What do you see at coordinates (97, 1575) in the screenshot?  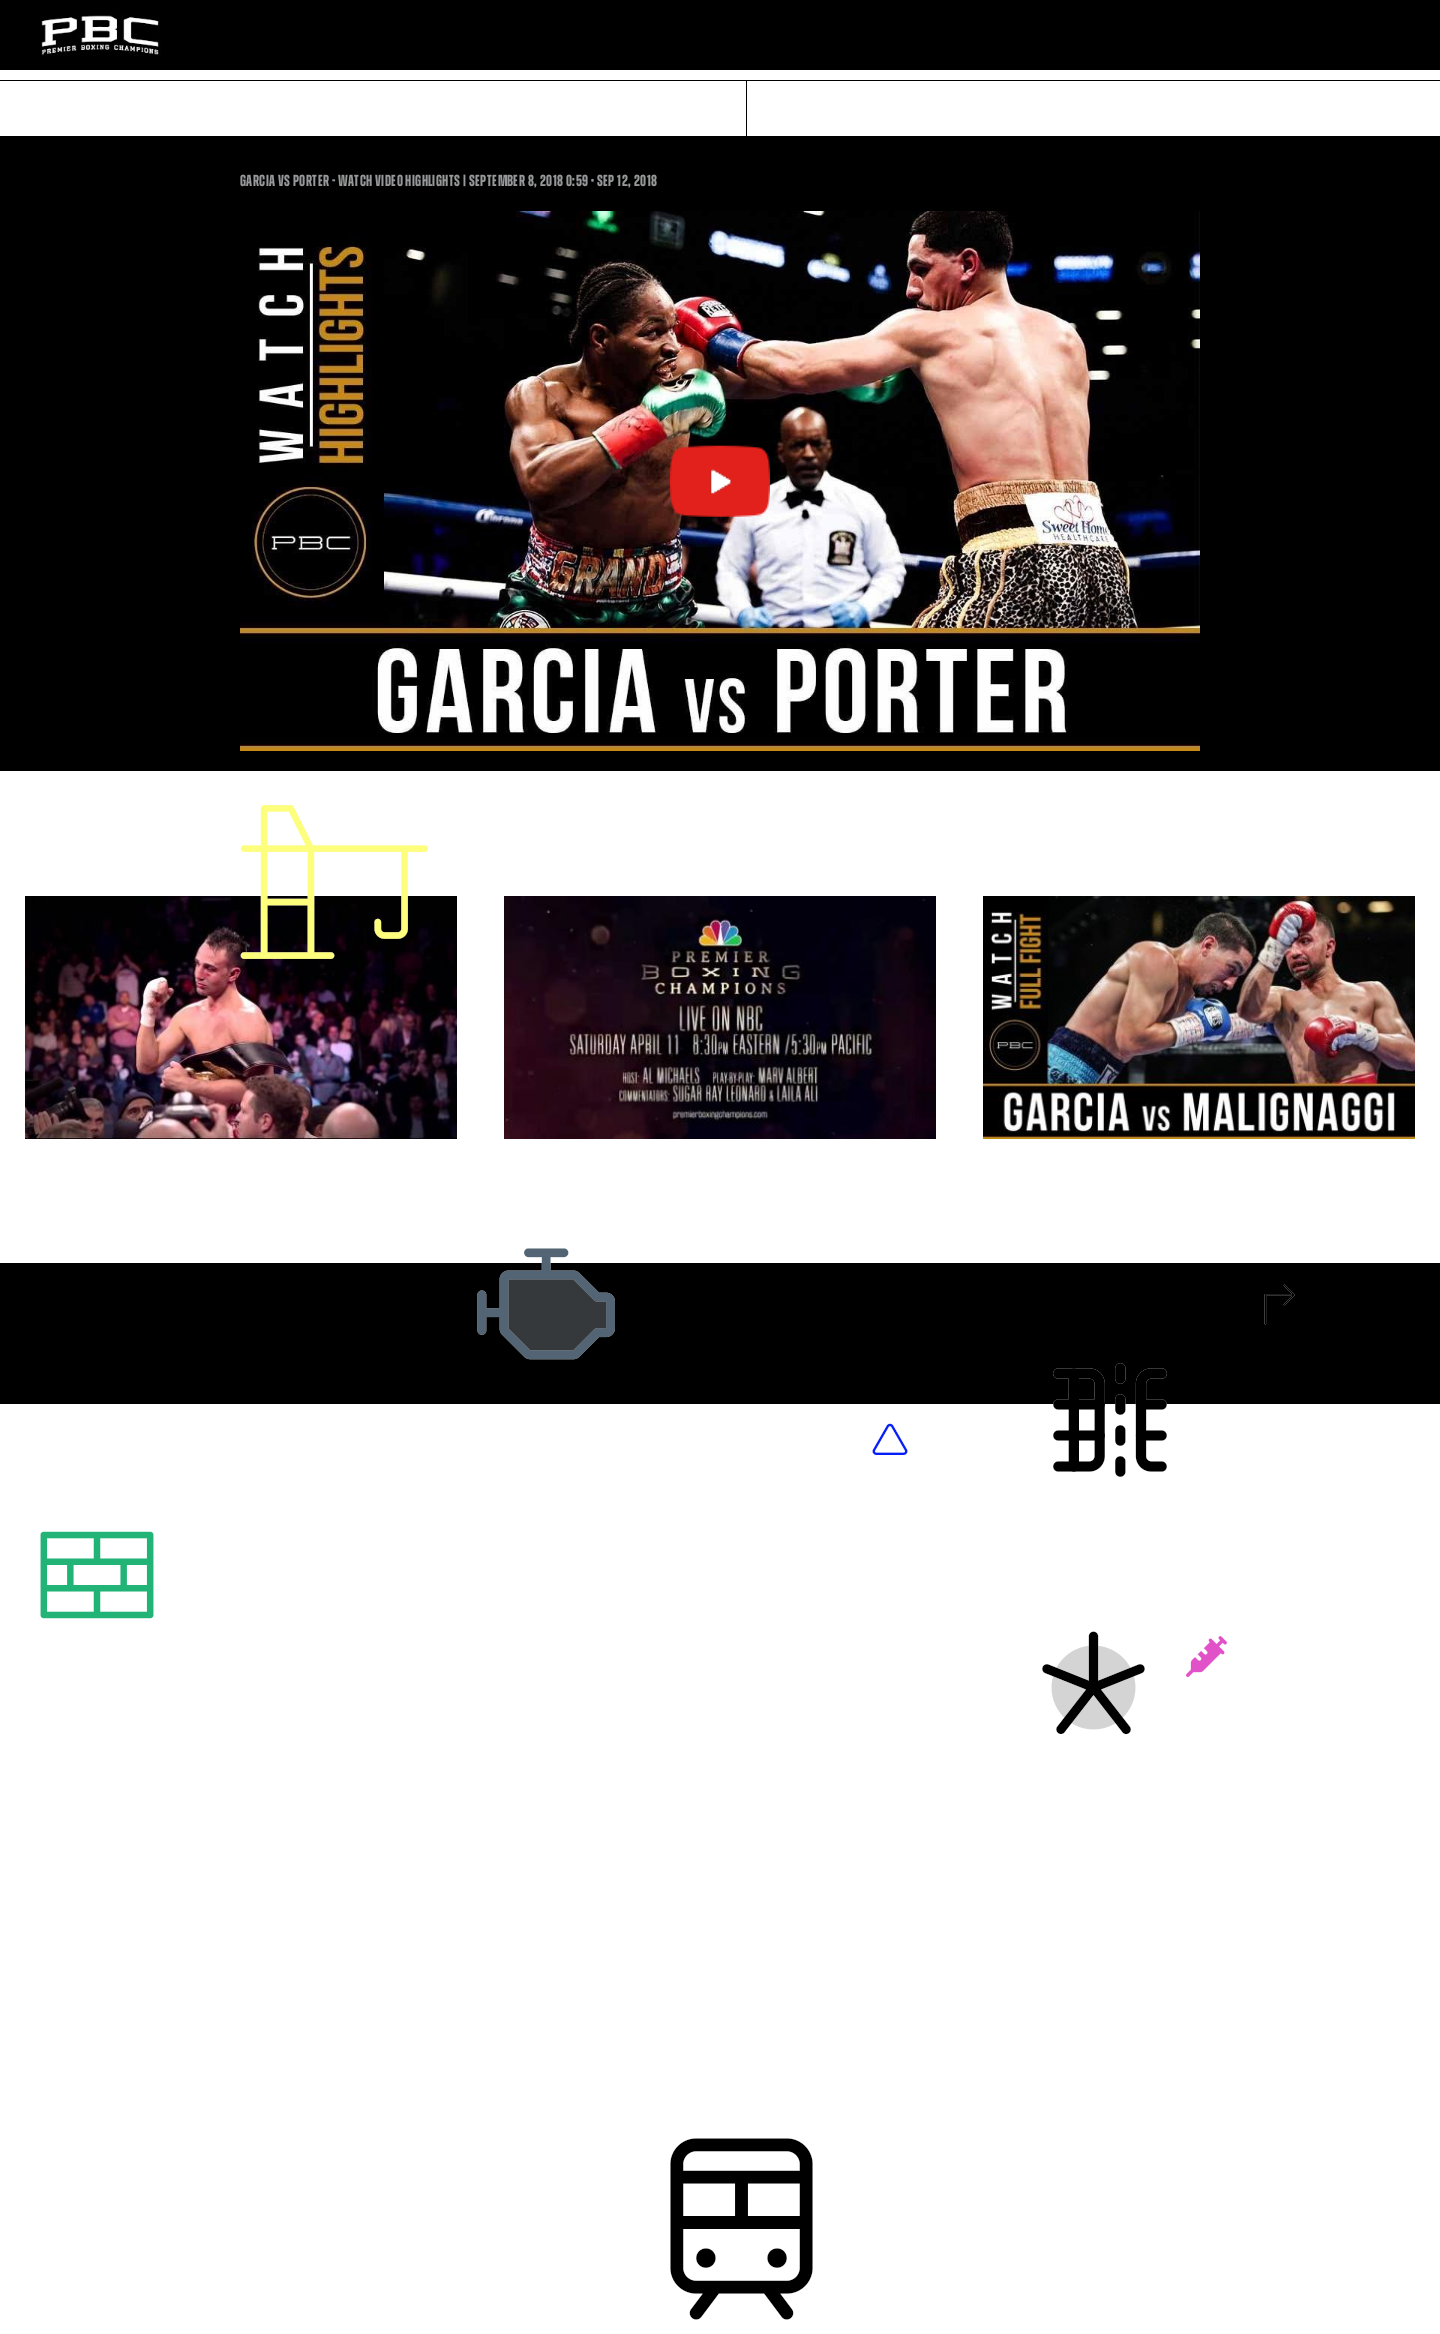 I see `access firewall or security settings` at bounding box center [97, 1575].